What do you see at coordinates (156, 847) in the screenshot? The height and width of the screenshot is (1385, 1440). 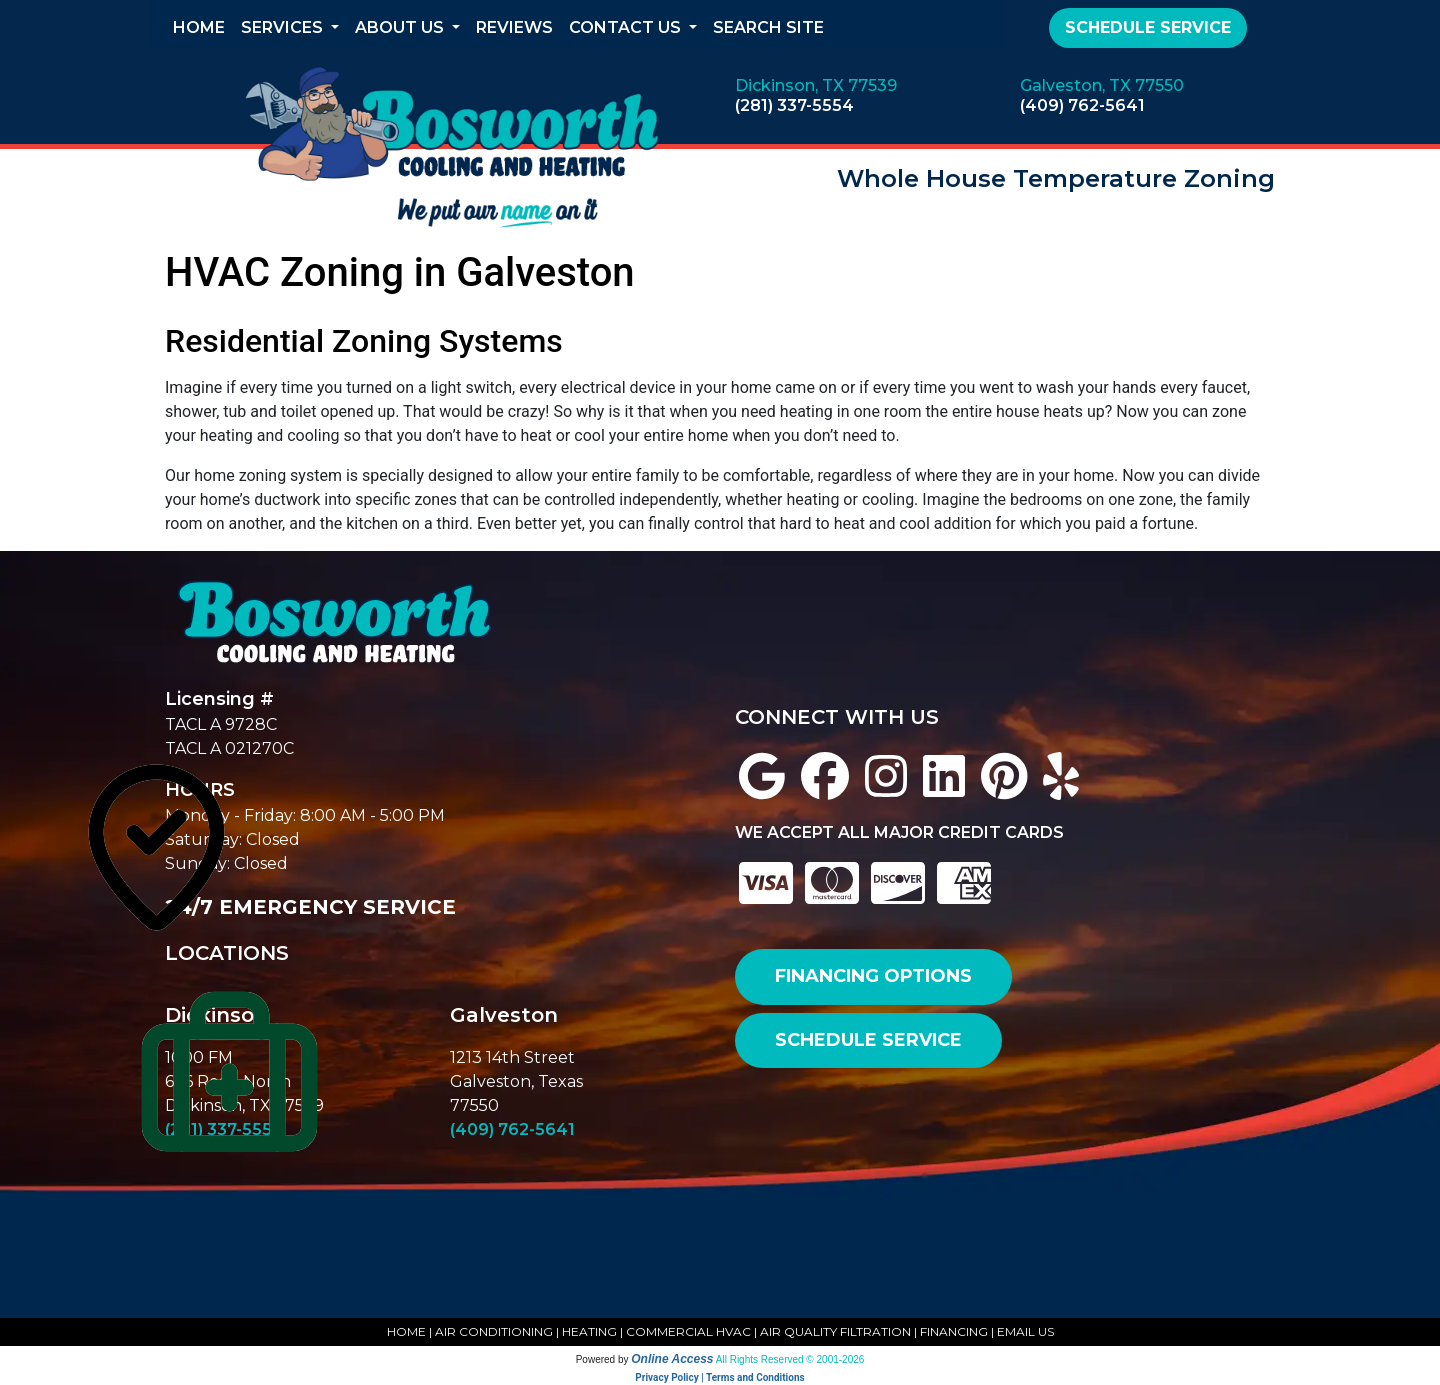 I see `confirmed or verified location` at bounding box center [156, 847].